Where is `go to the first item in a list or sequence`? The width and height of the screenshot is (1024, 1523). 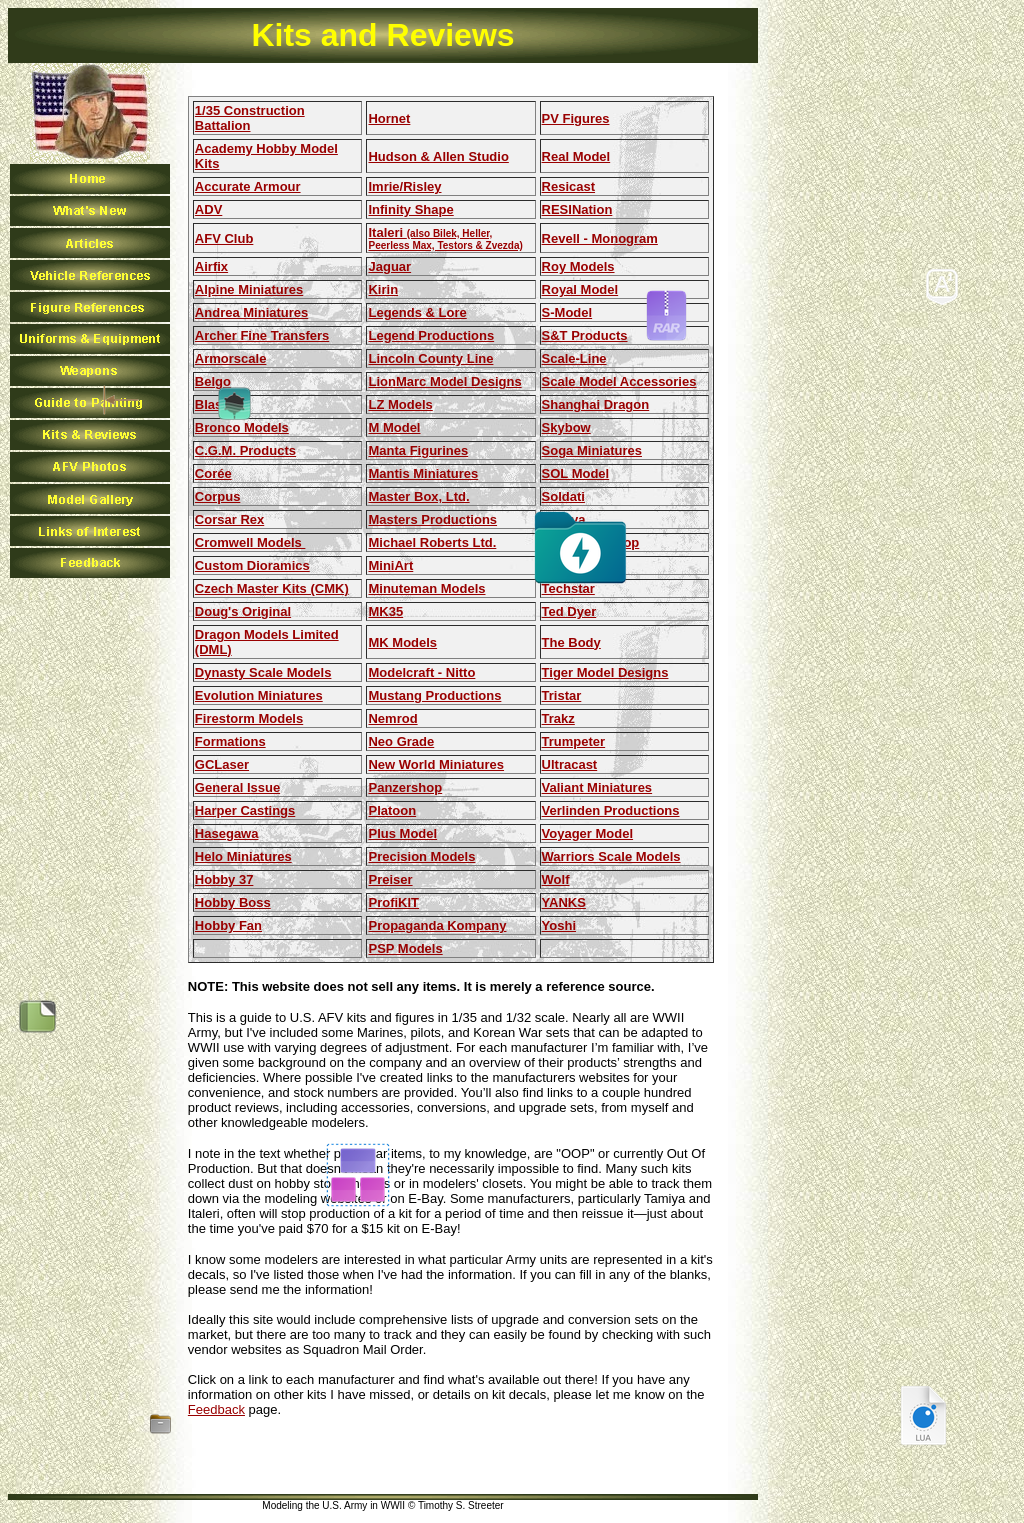 go to the first item in a list or sequence is located at coordinates (121, 400).